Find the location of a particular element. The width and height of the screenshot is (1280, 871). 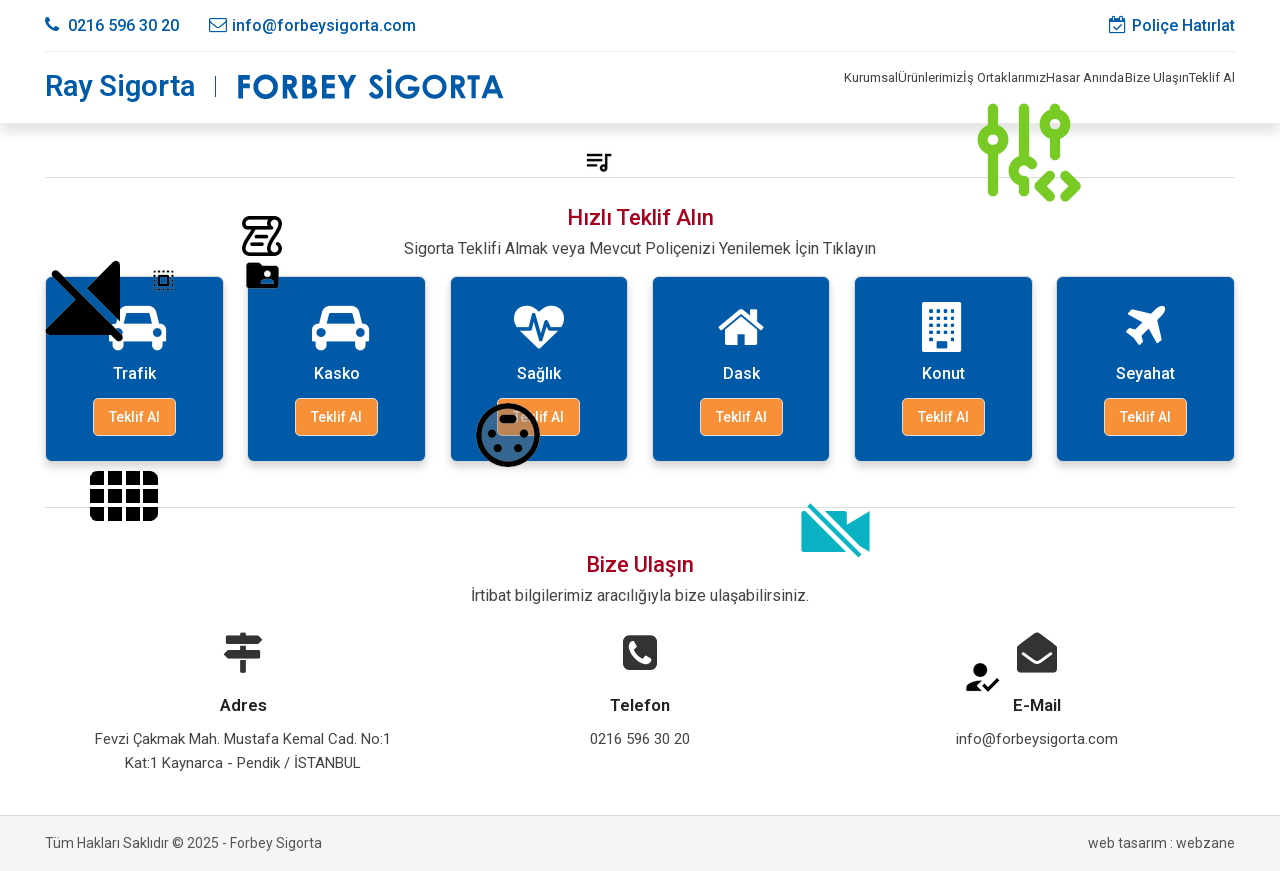

verify or approve a user account is located at coordinates (982, 677).